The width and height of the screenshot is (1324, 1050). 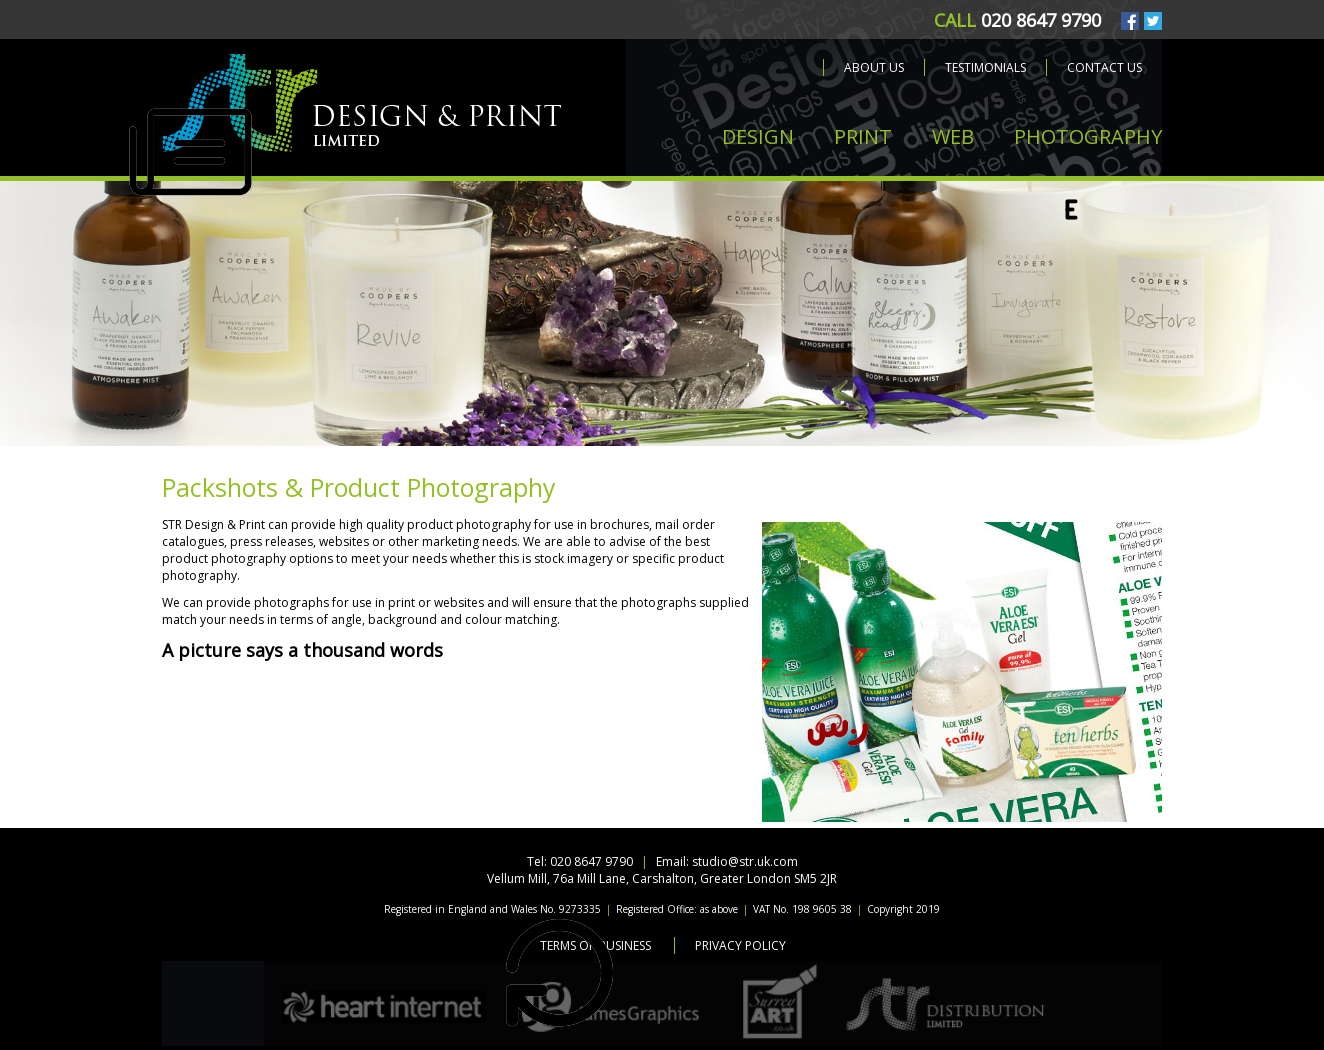 I want to click on view news feed or articles, so click(x=195, y=152).